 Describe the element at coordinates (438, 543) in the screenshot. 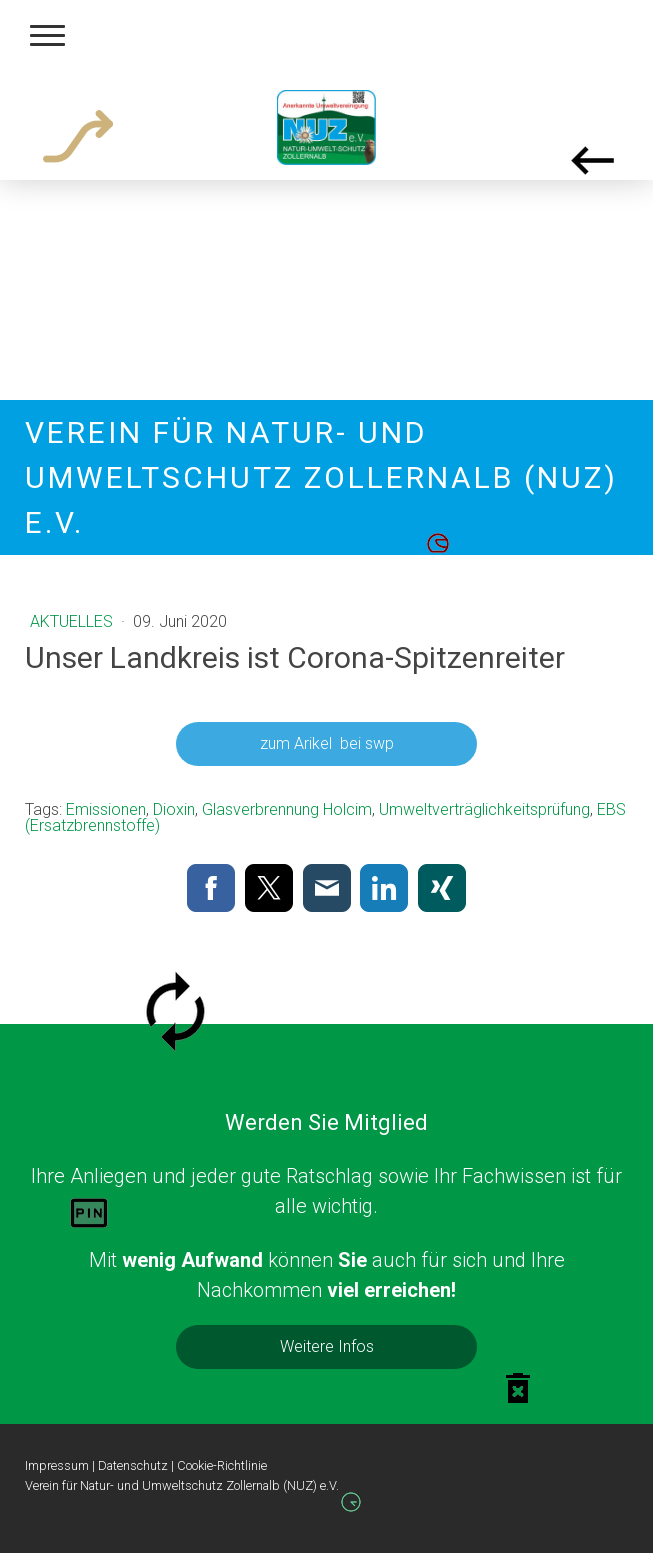

I see `access safety or protective gear settings` at that location.